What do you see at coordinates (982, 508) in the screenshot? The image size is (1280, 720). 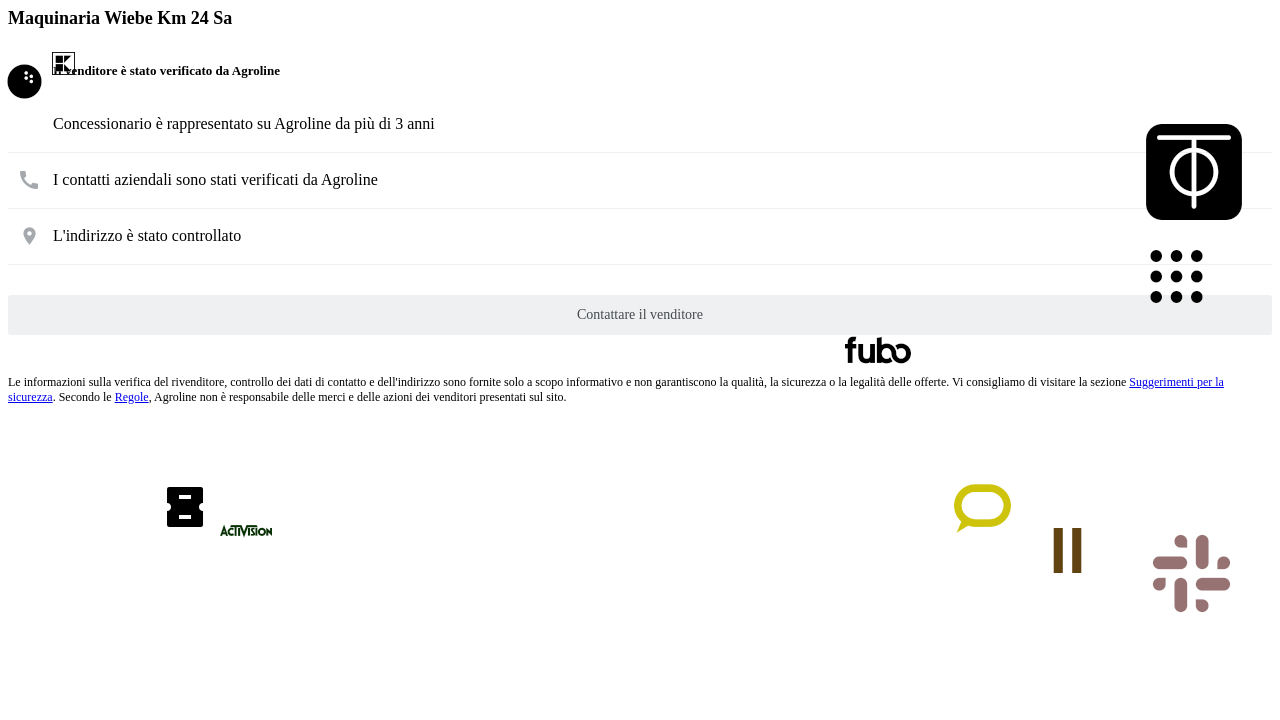 I see `visit The Conversation website` at bounding box center [982, 508].